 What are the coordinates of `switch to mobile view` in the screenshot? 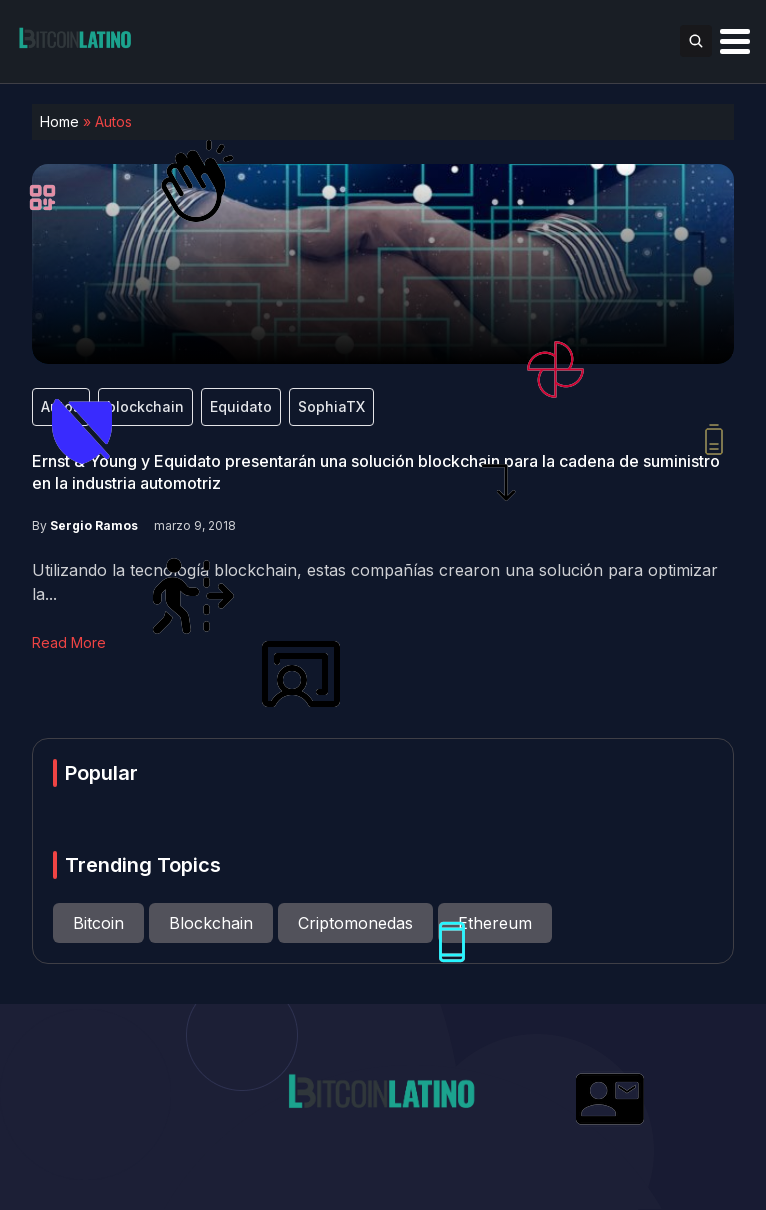 It's located at (452, 942).